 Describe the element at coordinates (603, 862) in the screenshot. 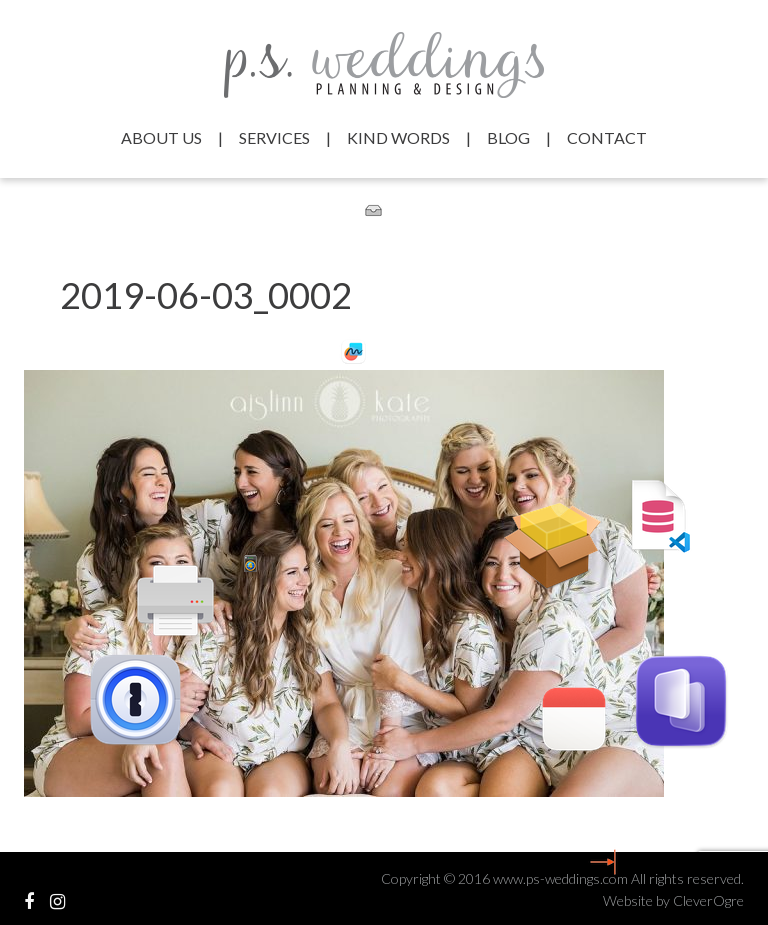

I see `go to the last item or page` at that location.